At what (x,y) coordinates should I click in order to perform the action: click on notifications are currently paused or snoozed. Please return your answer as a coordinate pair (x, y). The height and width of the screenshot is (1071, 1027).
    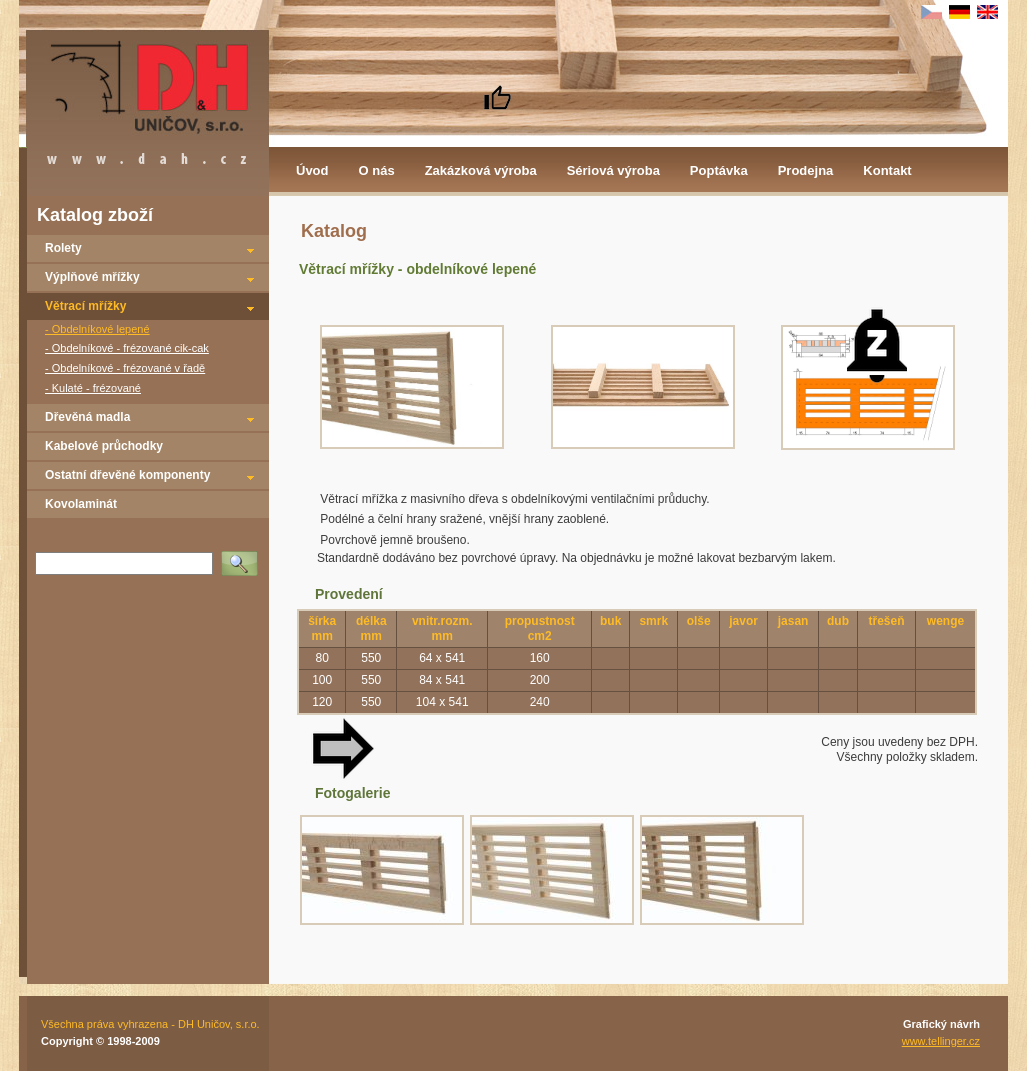
    Looking at the image, I should click on (877, 345).